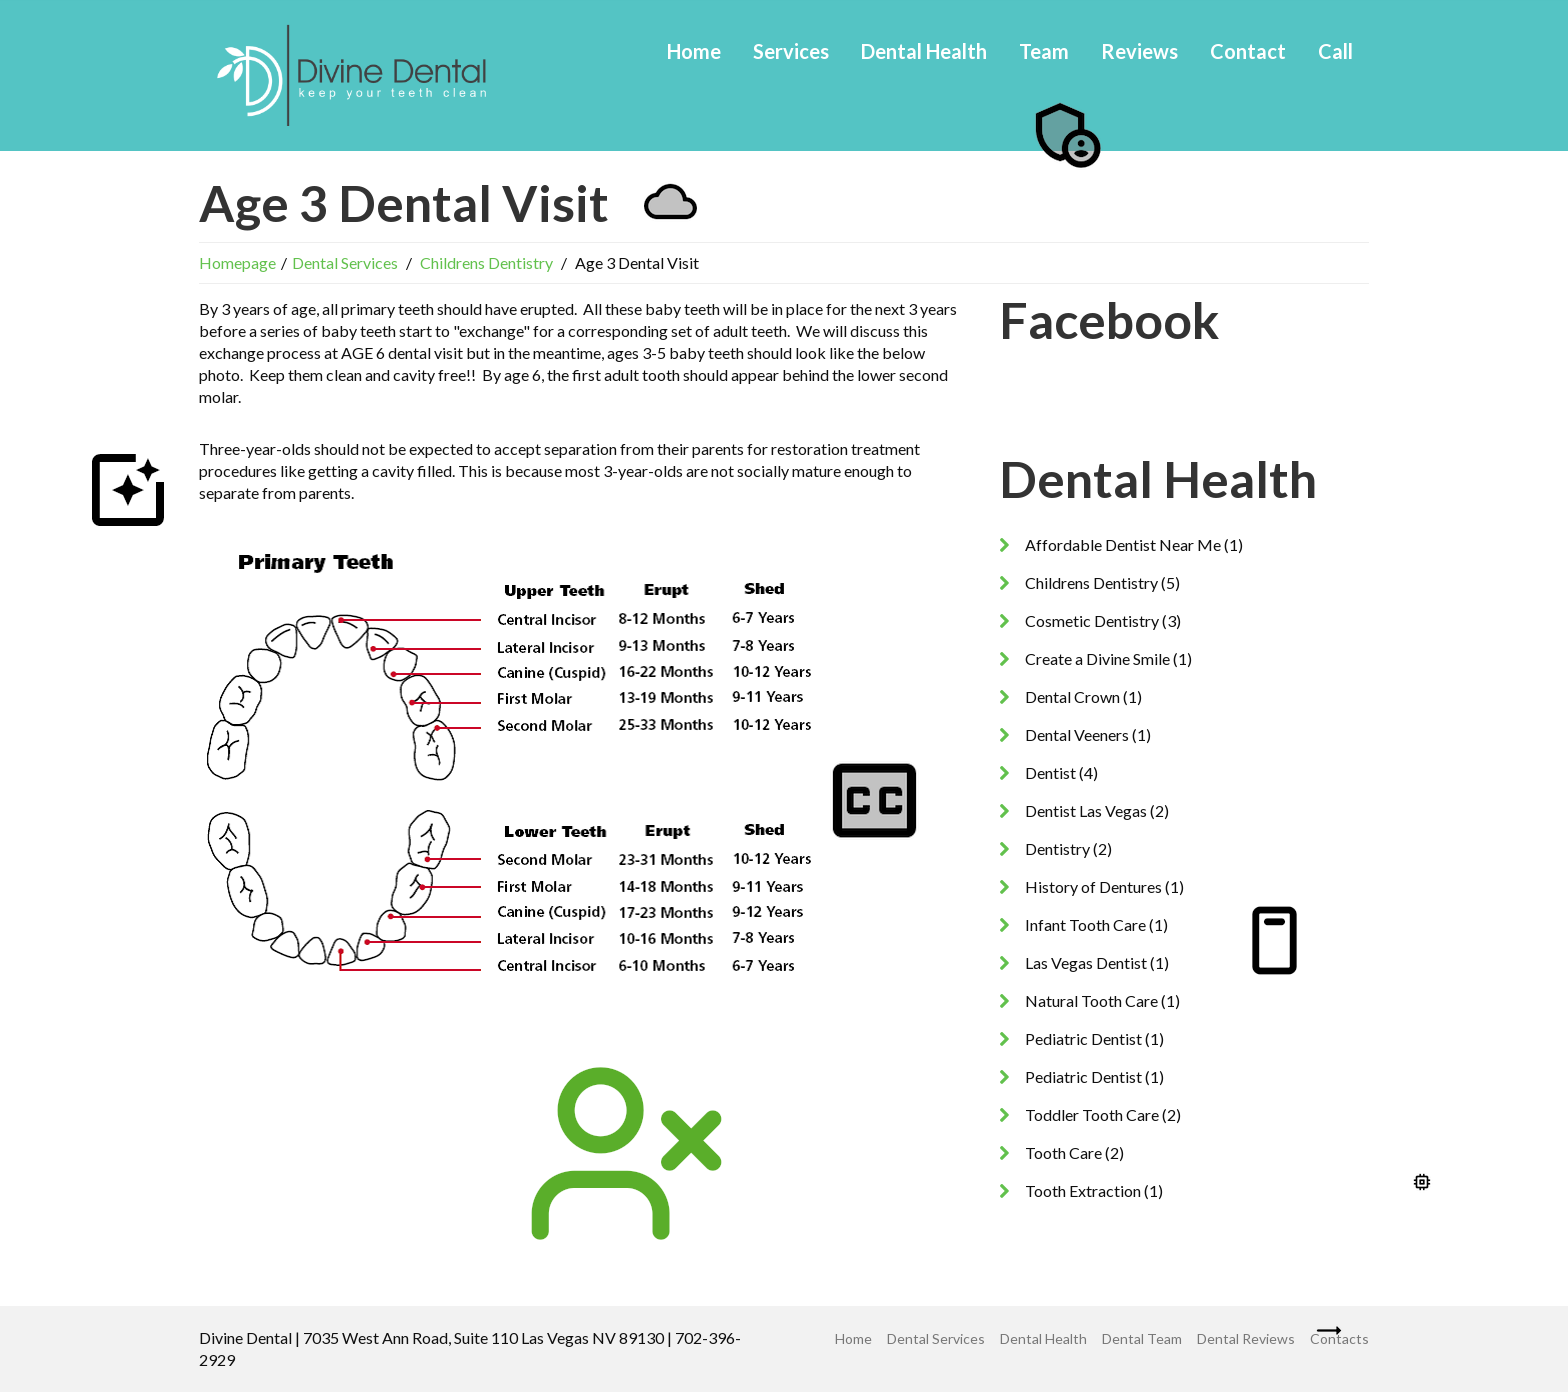  I want to click on mobile device speaker settings, so click(1274, 940).